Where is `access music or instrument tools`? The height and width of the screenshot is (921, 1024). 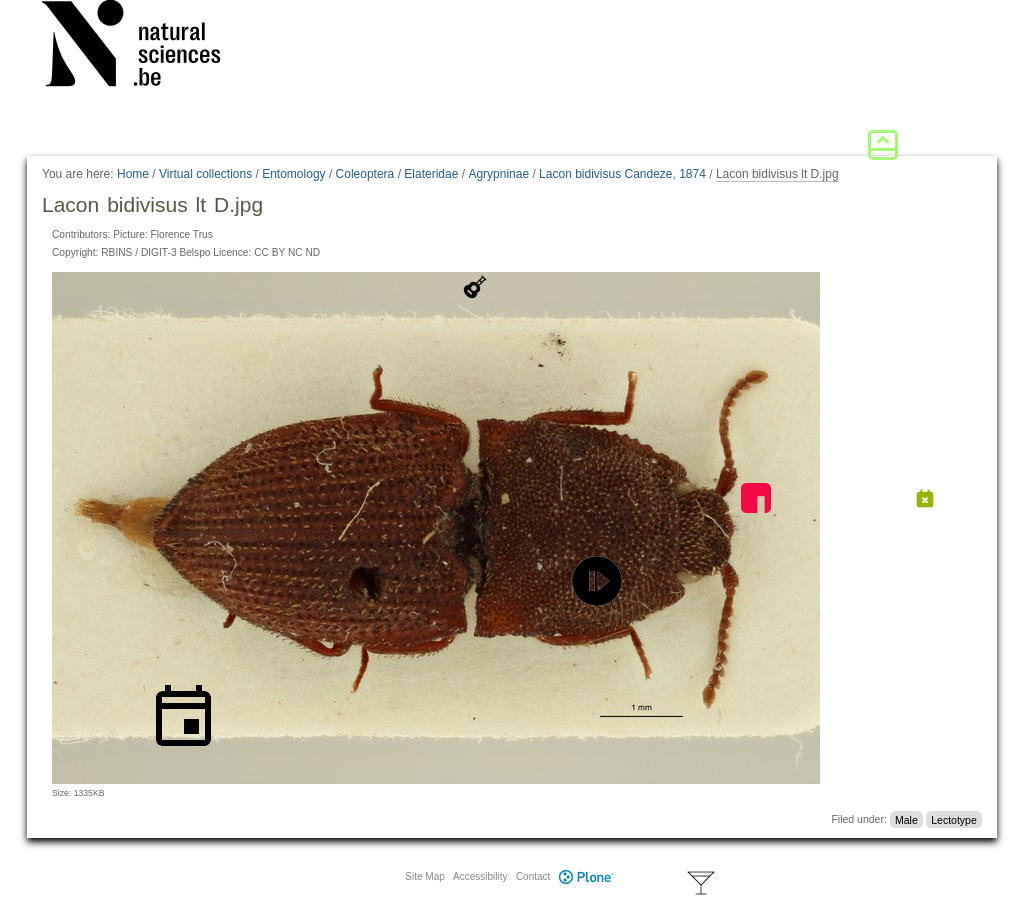
access music or instrument tools is located at coordinates (475, 287).